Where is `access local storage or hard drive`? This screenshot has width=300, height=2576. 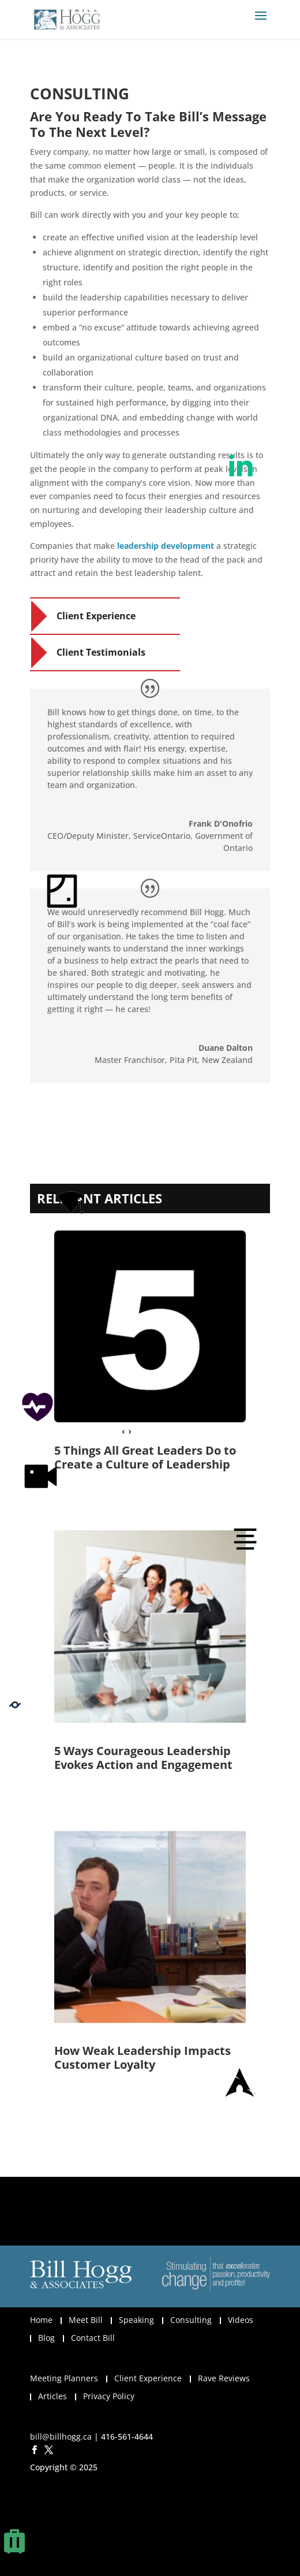
access local storage or hard drive is located at coordinates (62, 891).